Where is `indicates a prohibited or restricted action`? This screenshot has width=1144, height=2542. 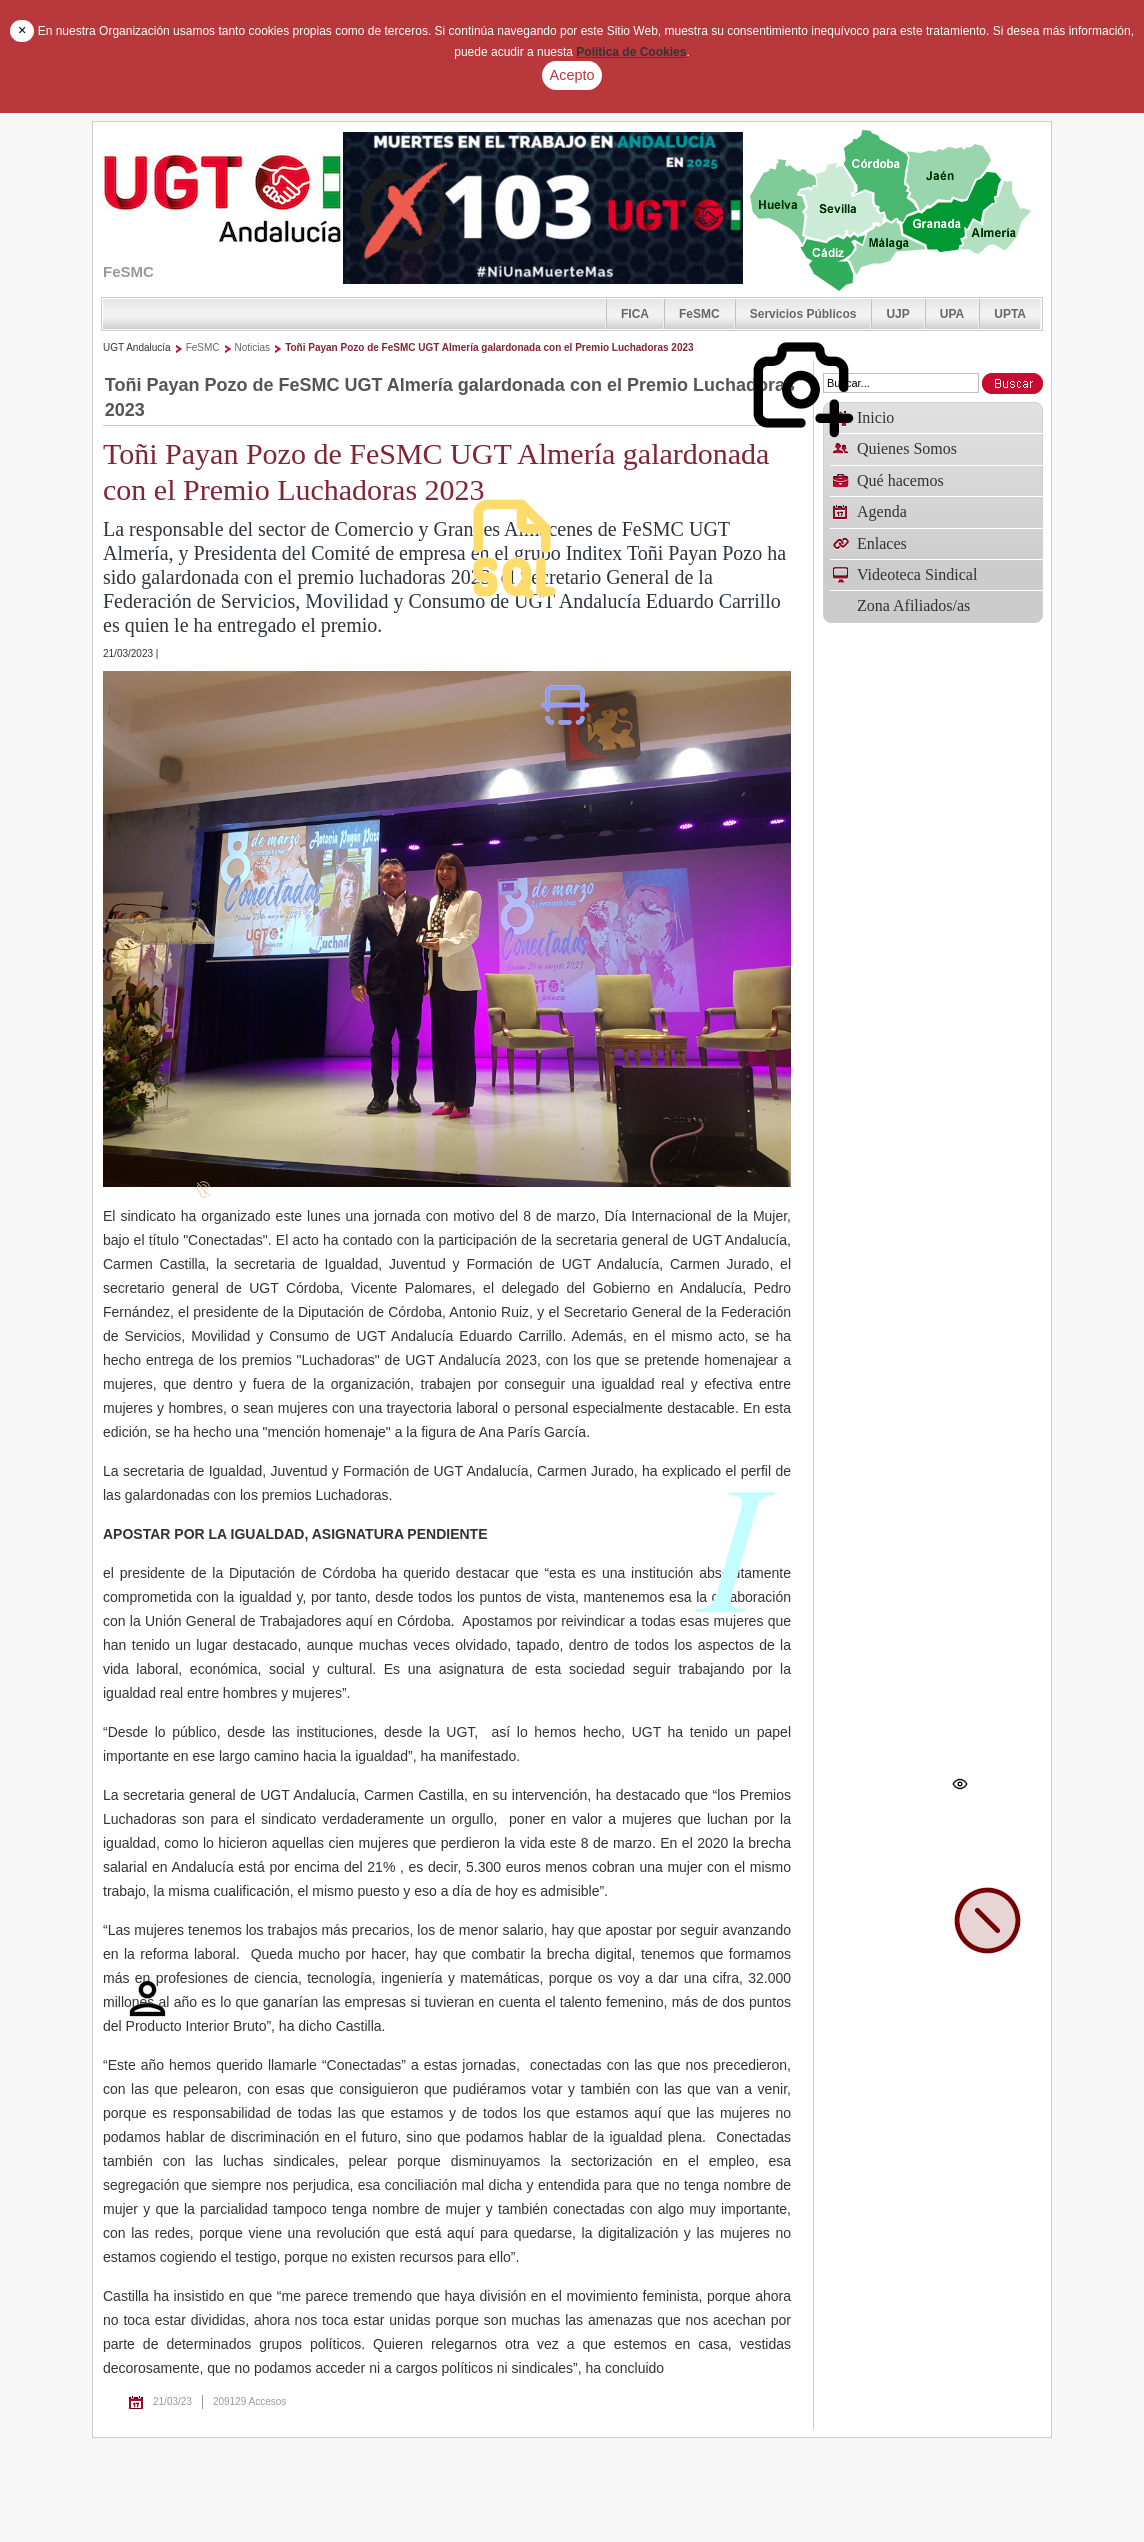 indicates a prohibited or restricted action is located at coordinates (987, 1920).